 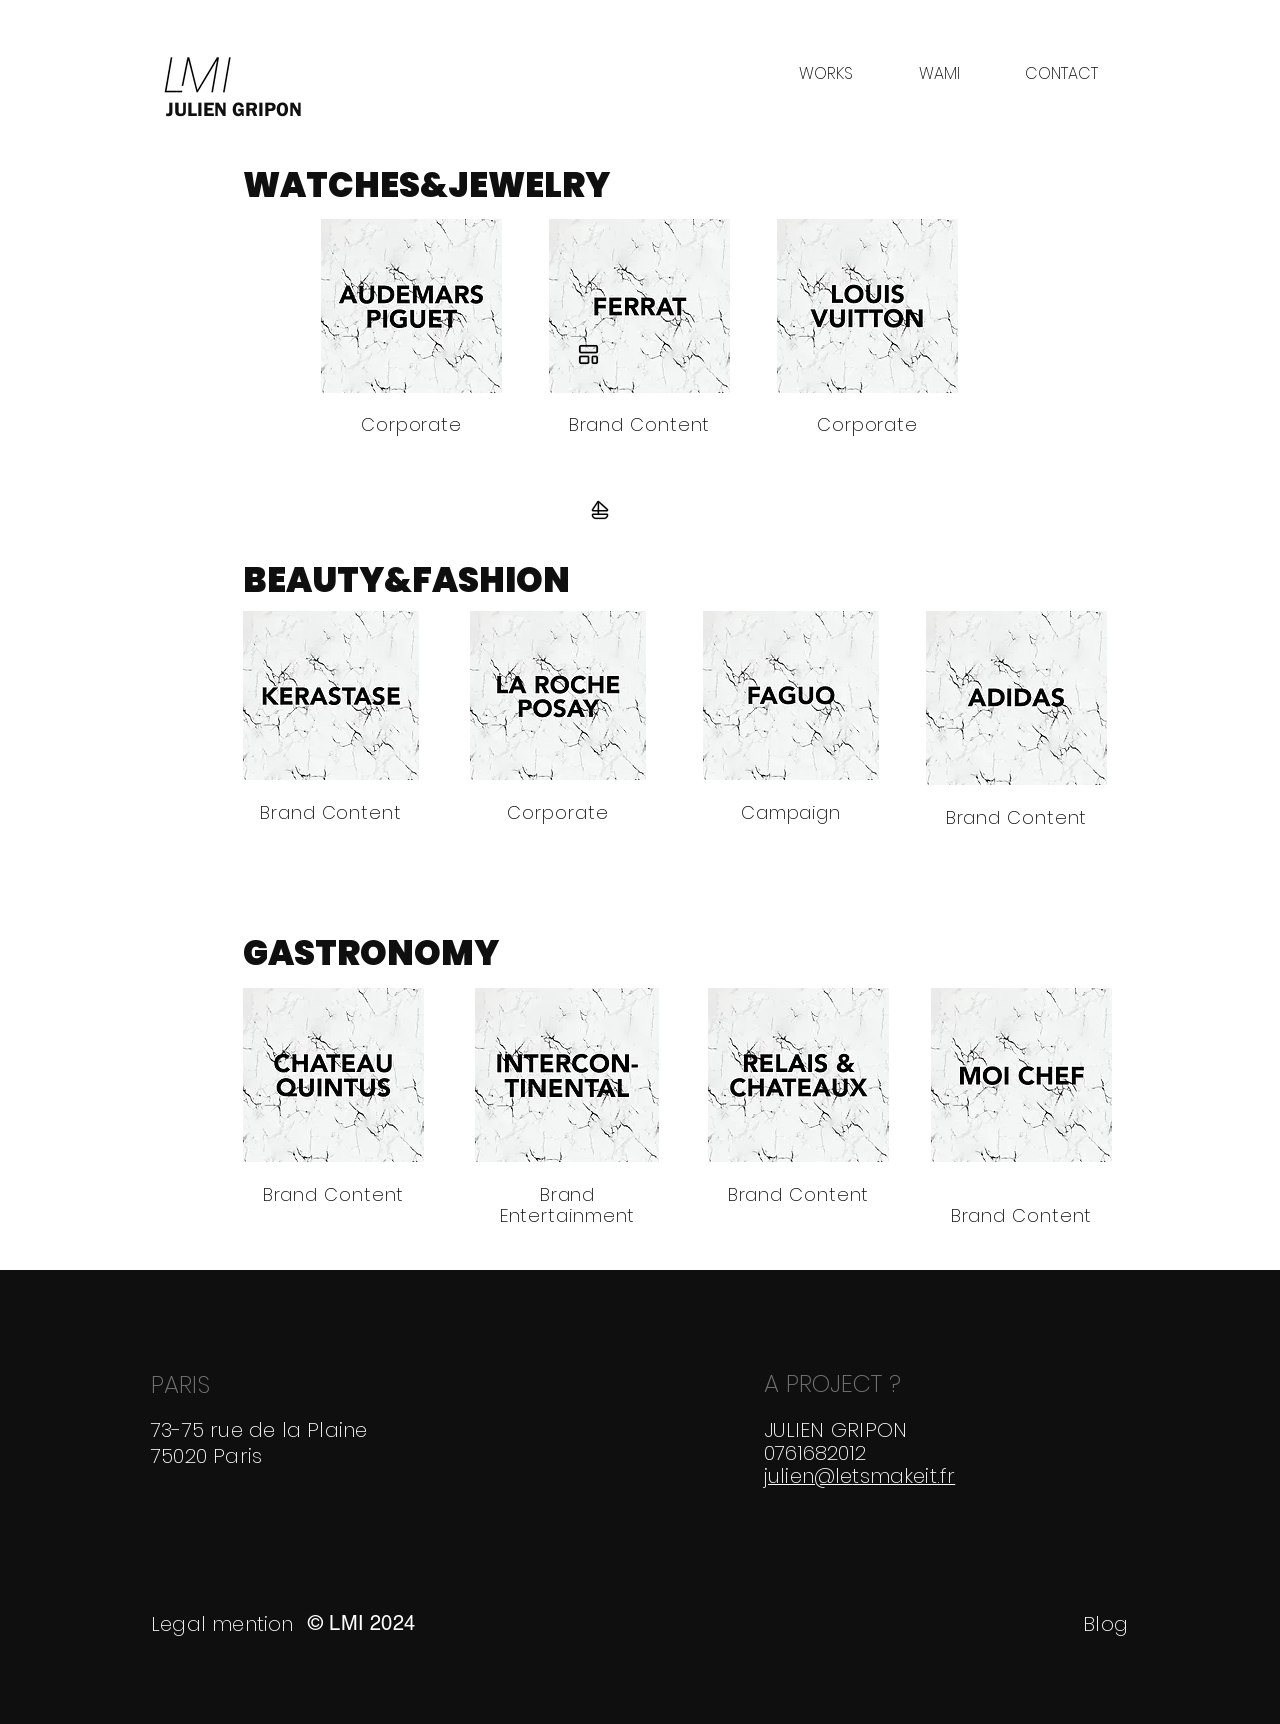 What do you see at coordinates (600, 510) in the screenshot?
I see `access sailing or boating features` at bounding box center [600, 510].